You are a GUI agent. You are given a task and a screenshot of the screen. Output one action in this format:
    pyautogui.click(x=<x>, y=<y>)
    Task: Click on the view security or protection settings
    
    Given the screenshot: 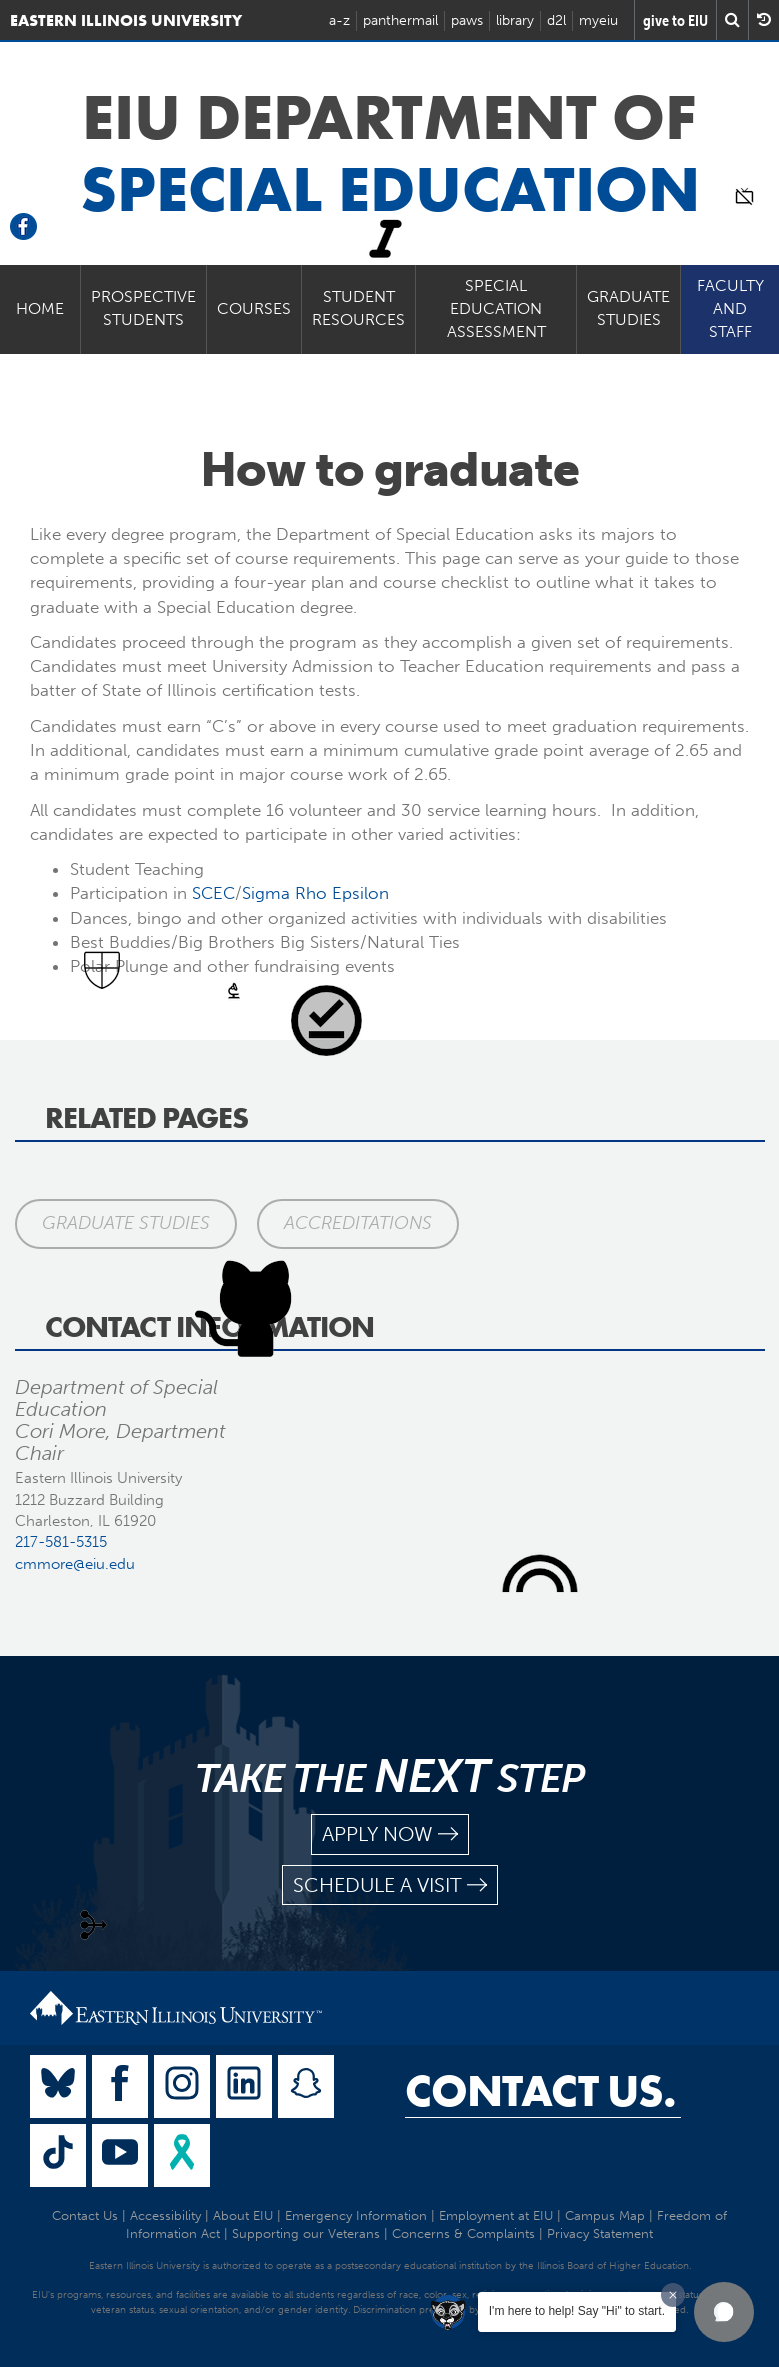 What is the action you would take?
    pyautogui.click(x=102, y=968)
    